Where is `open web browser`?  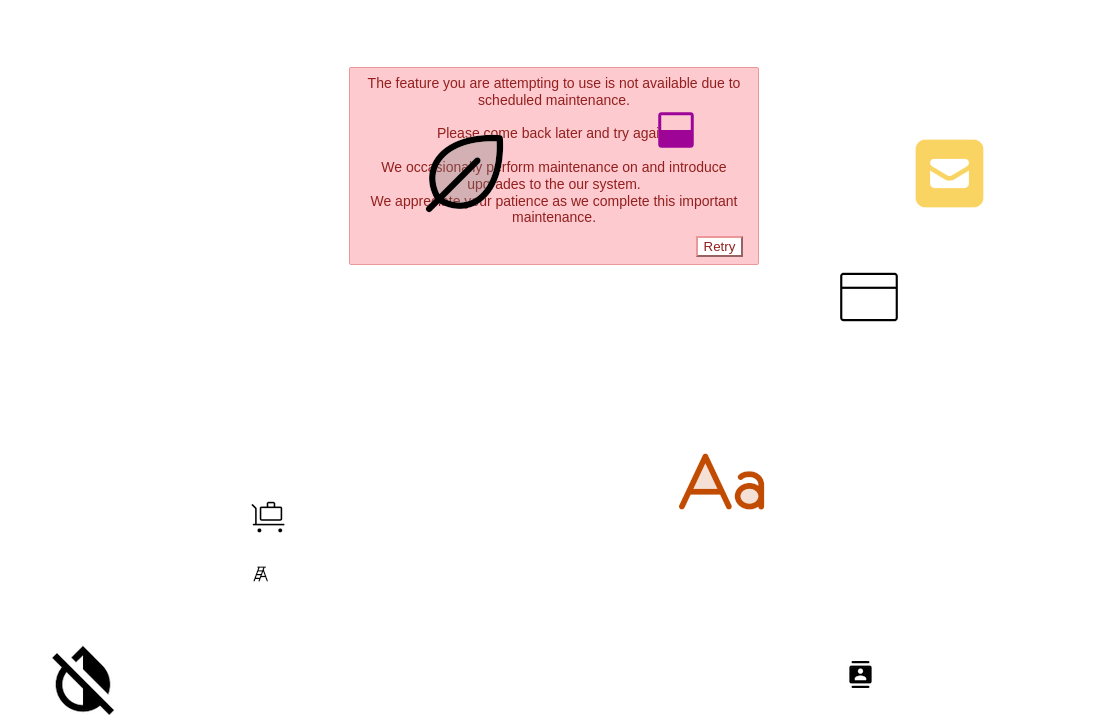 open web browser is located at coordinates (869, 297).